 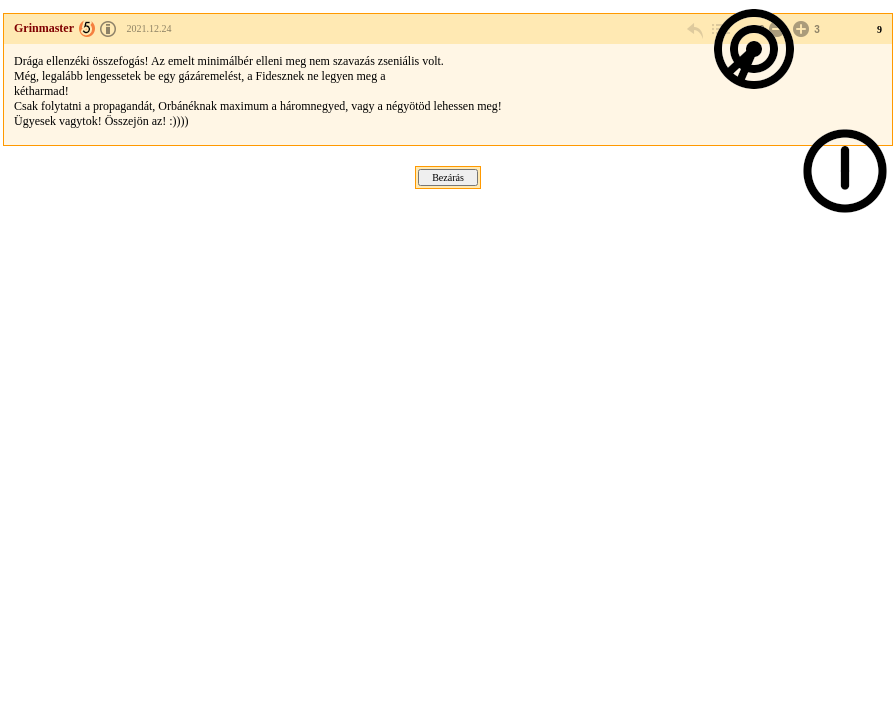 What do you see at coordinates (845, 171) in the screenshot?
I see `indicates 6 o'clock time` at bounding box center [845, 171].